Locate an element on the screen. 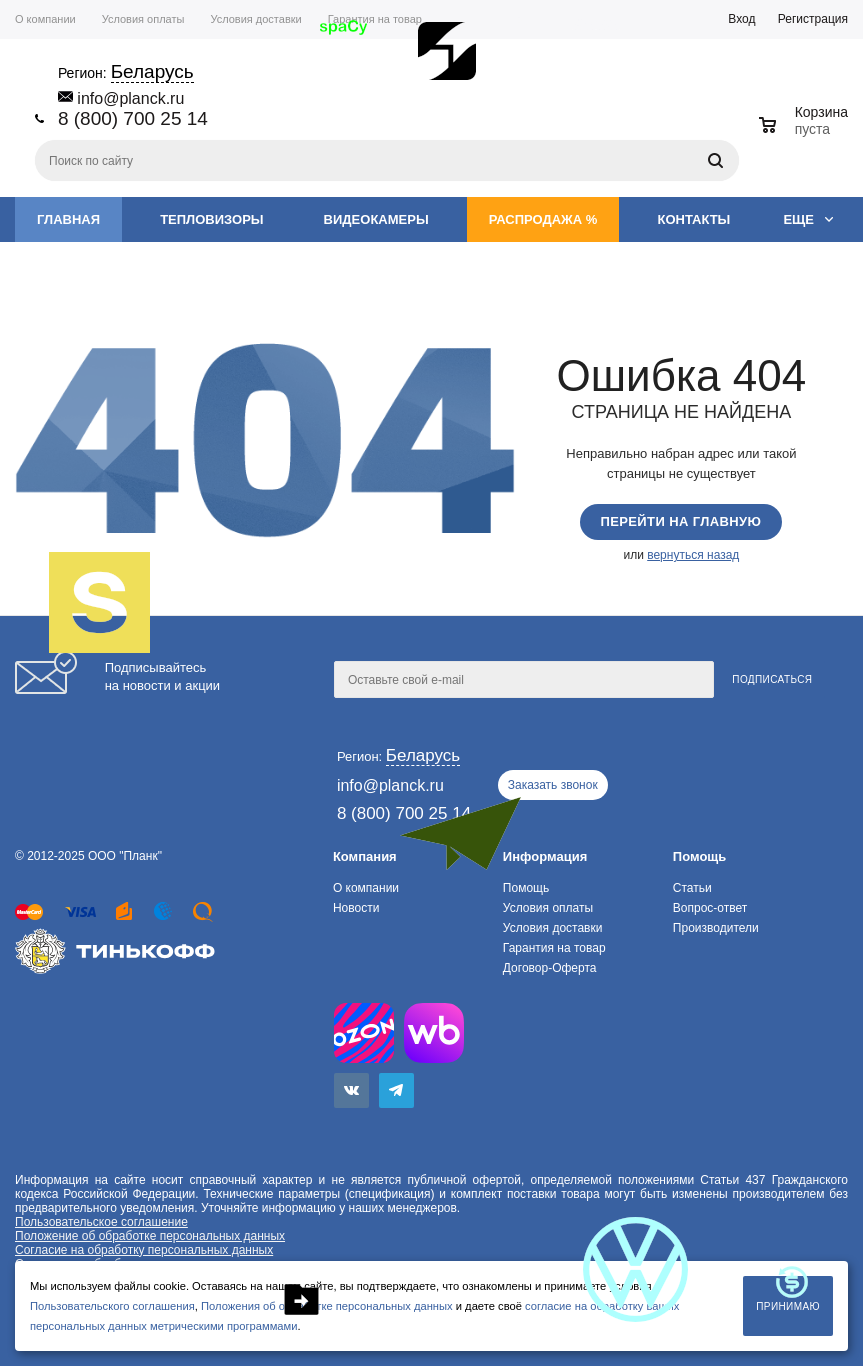 Image resolution: width=863 pixels, height=1366 pixels. minutemailer logo is located at coordinates (460, 833).